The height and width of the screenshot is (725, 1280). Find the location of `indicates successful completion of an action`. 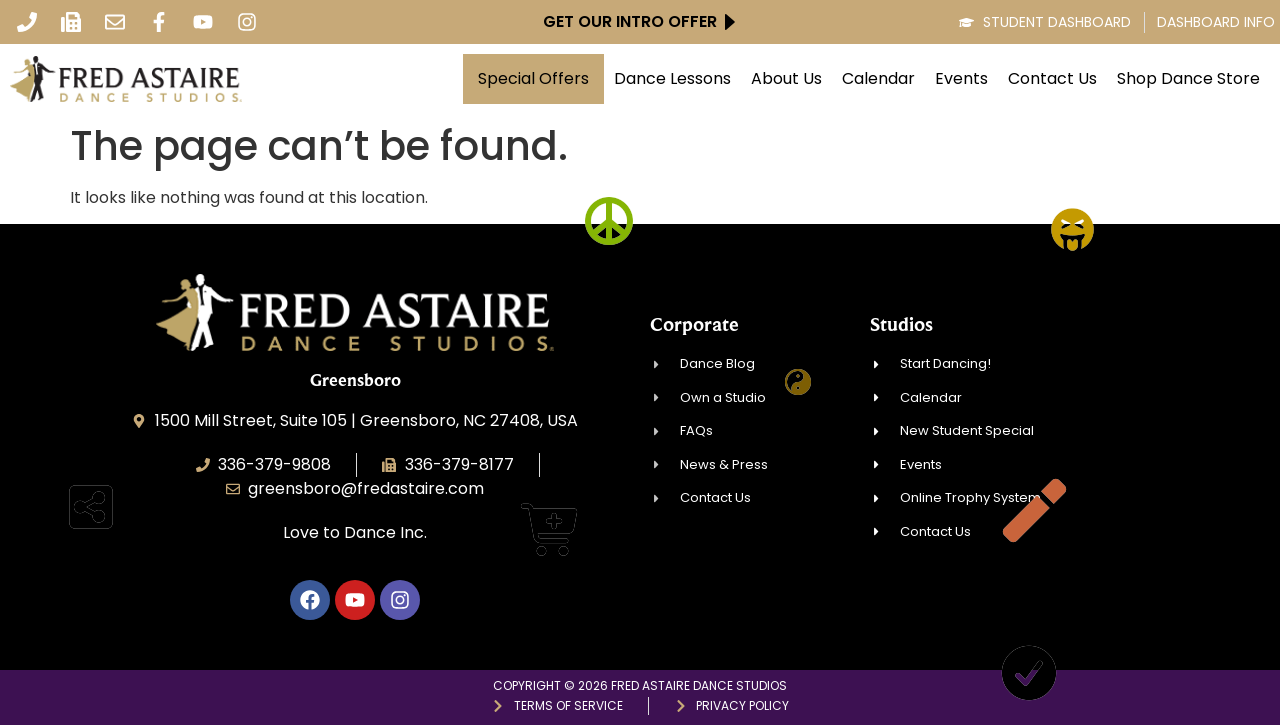

indicates successful completion of an action is located at coordinates (1029, 673).